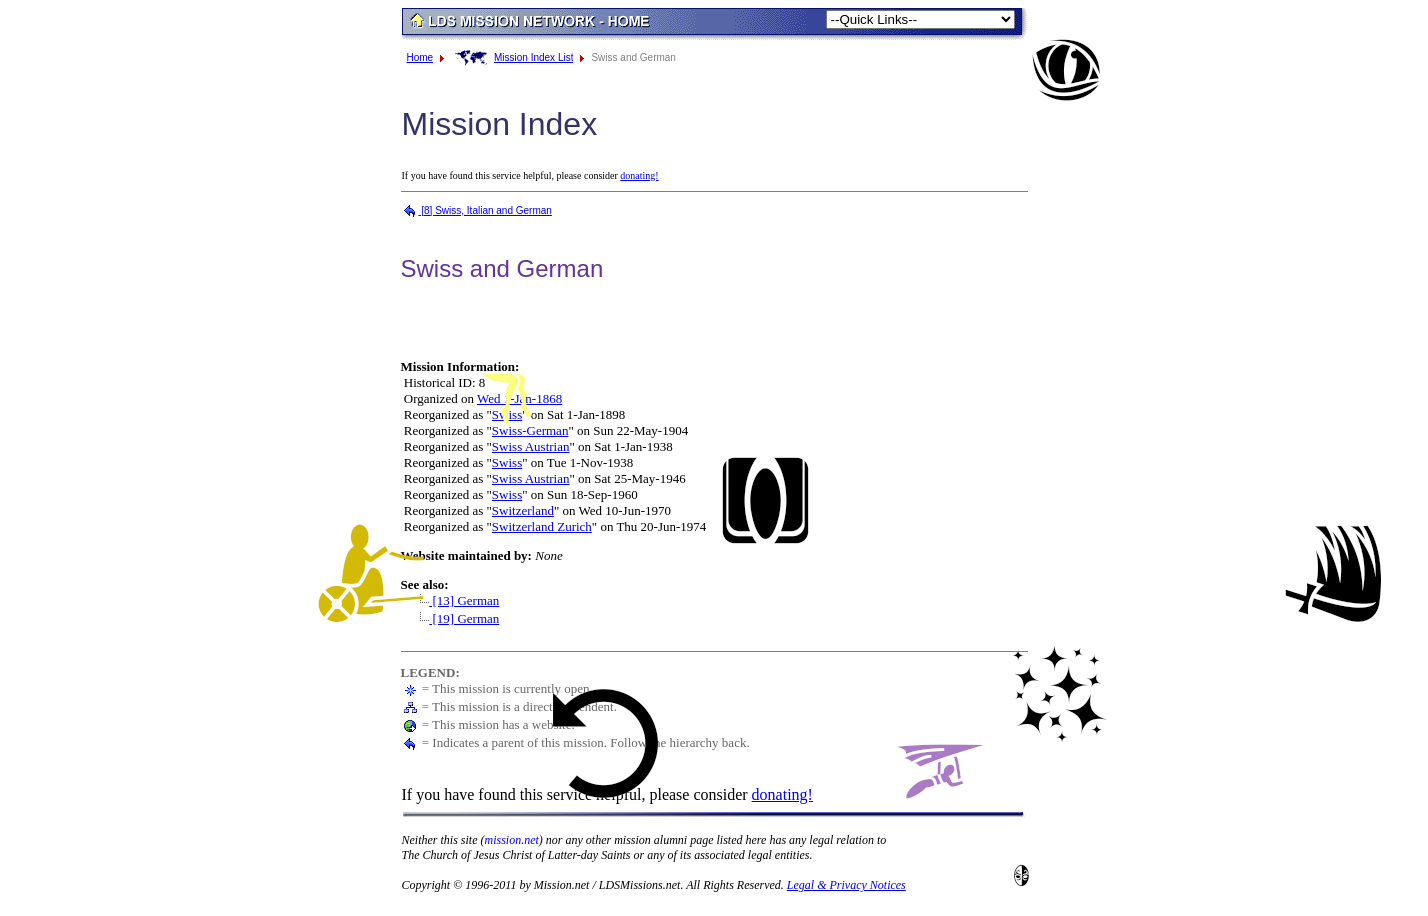  What do you see at coordinates (1058, 693) in the screenshot?
I see `indicates magic or special ability activation` at bounding box center [1058, 693].